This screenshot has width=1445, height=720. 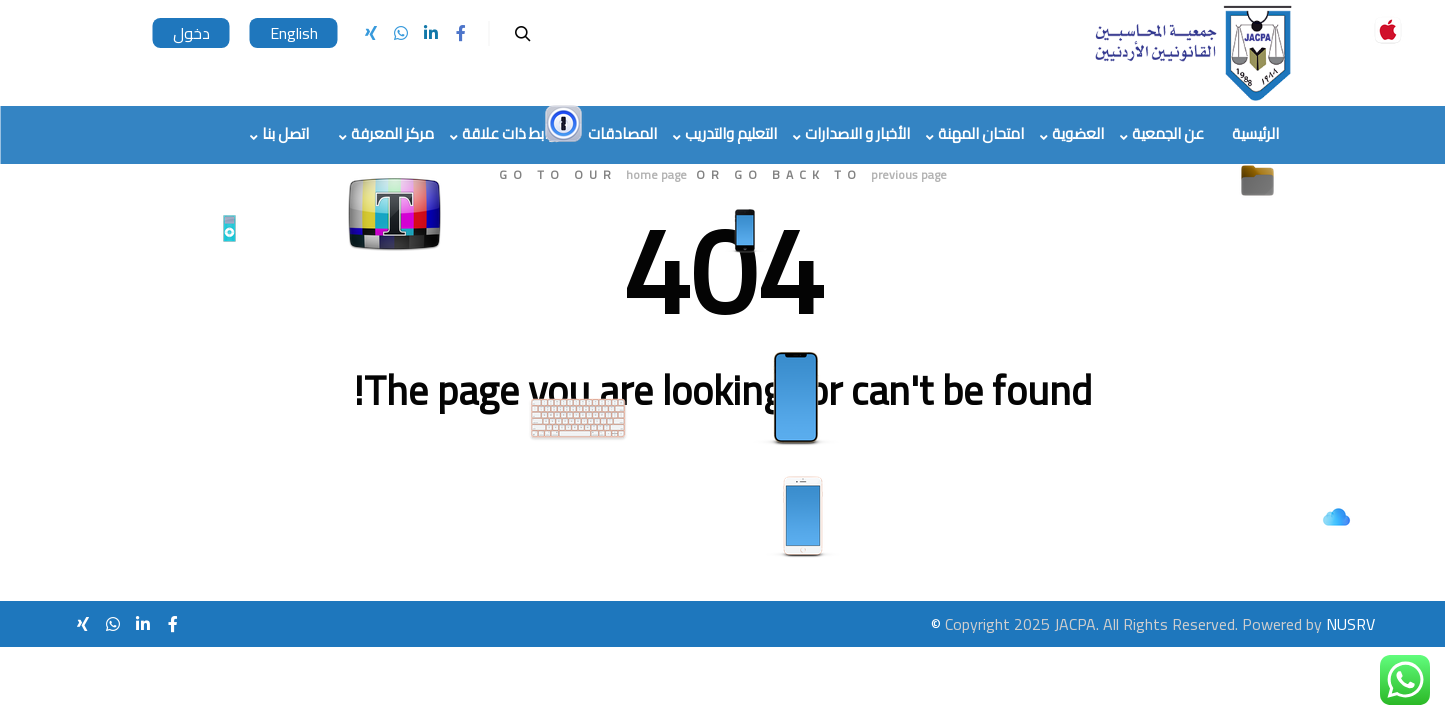 I want to click on open iCloud+ settings and subscription management, so click(x=1336, y=517).